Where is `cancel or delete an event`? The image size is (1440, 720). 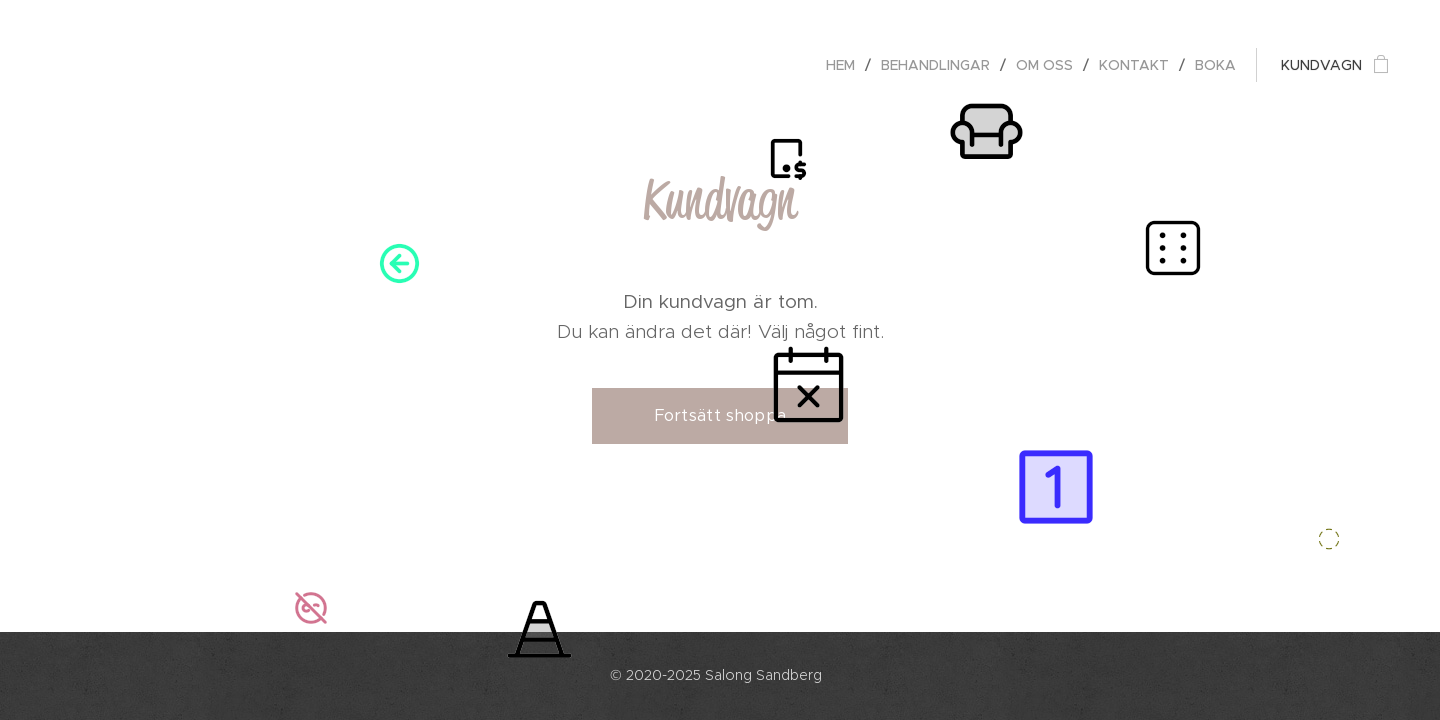
cancel or delete an event is located at coordinates (808, 387).